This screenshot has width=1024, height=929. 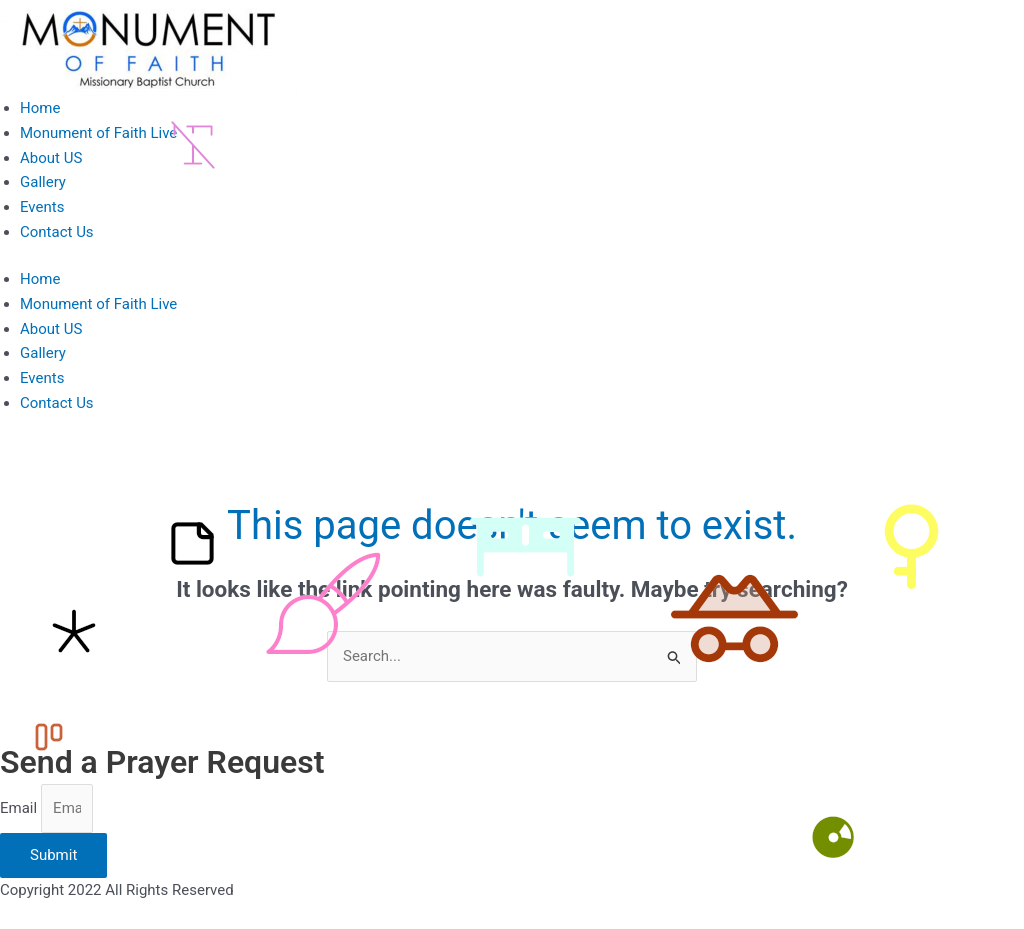 What do you see at coordinates (49, 737) in the screenshot?
I see `switch to card view layout` at bounding box center [49, 737].